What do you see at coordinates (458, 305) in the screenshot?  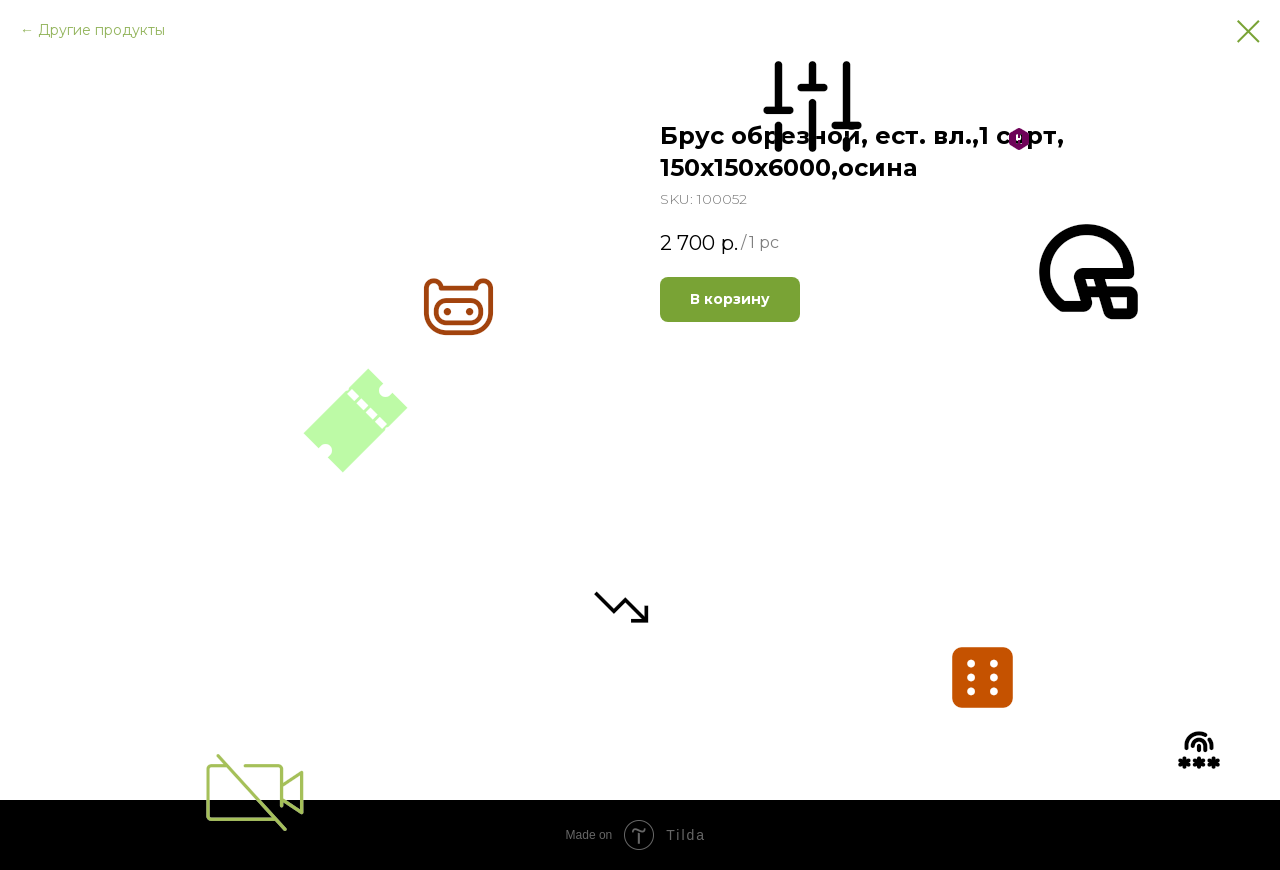 I see `finn the human character icon from adventure time` at bounding box center [458, 305].